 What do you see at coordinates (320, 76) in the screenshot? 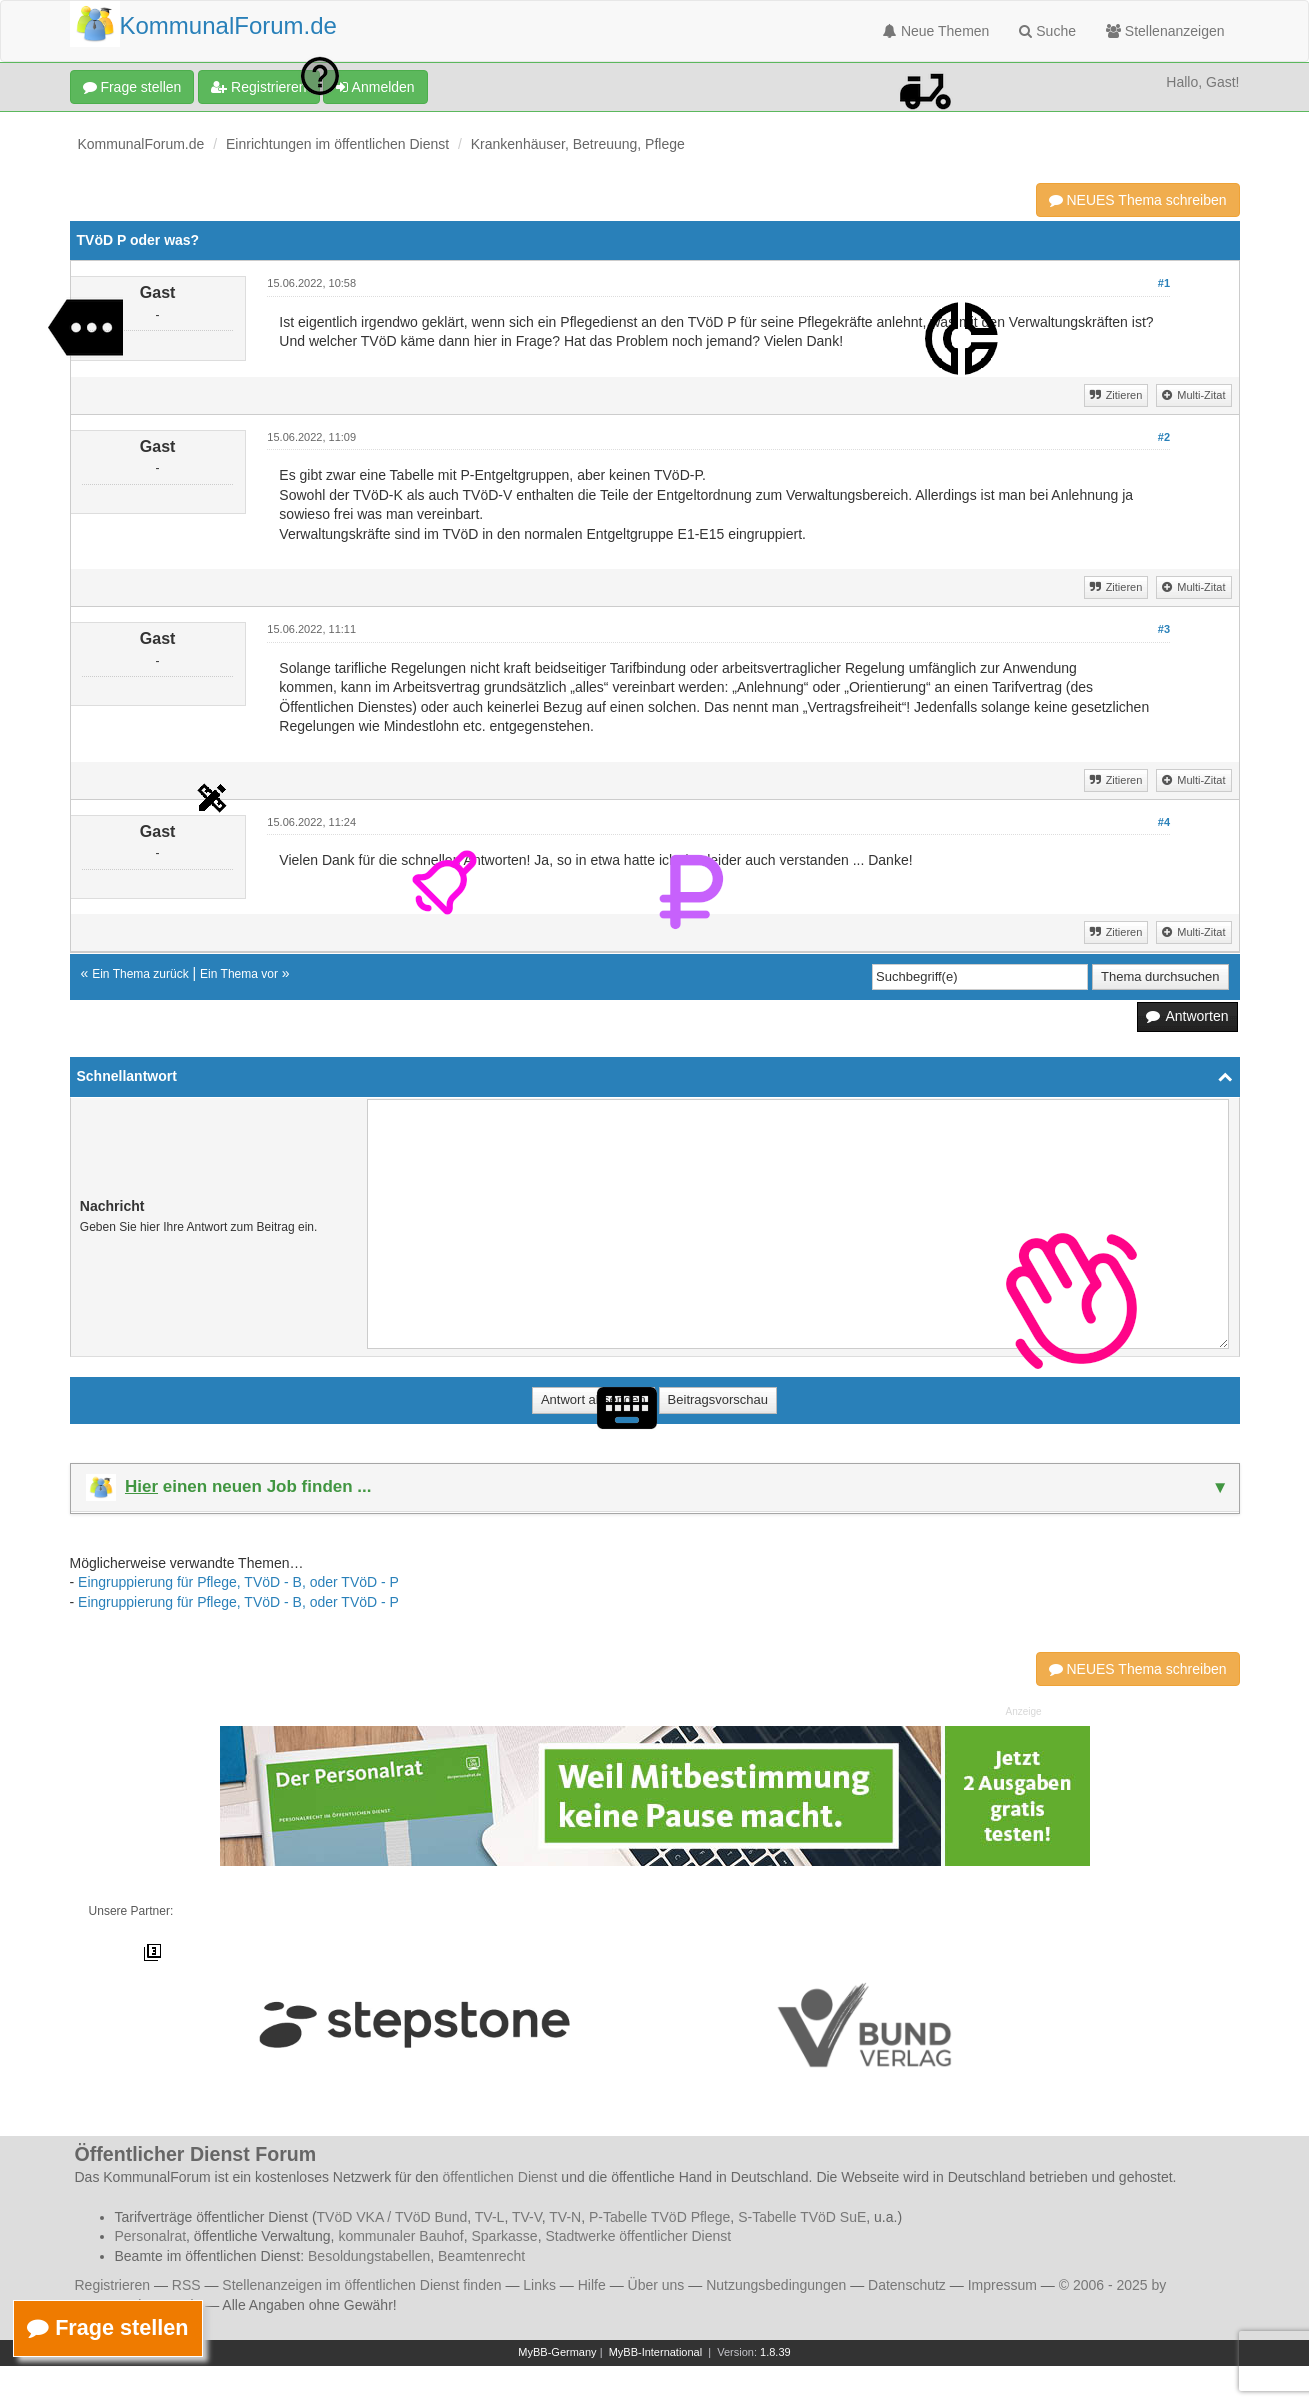
I see `access help or support options` at bounding box center [320, 76].